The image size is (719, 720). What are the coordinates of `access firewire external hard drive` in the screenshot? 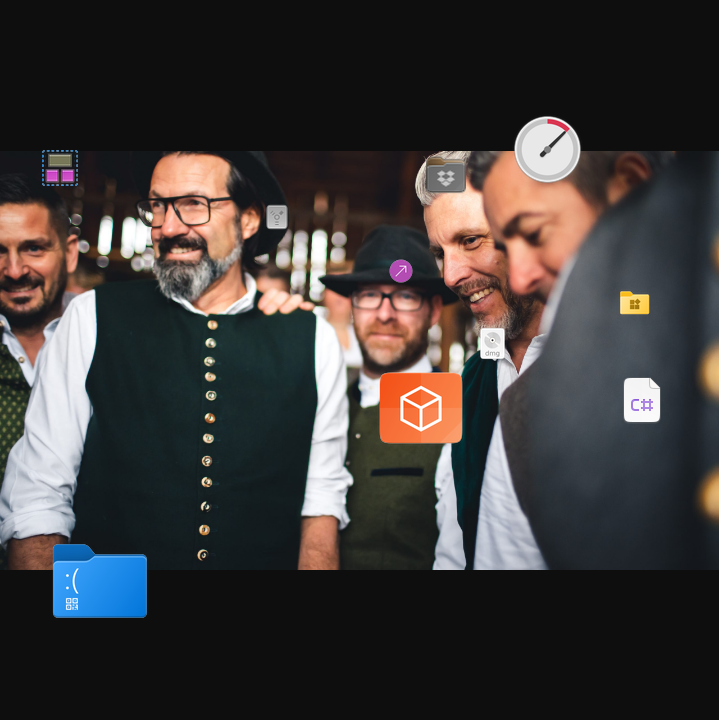 It's located at (277, 217).